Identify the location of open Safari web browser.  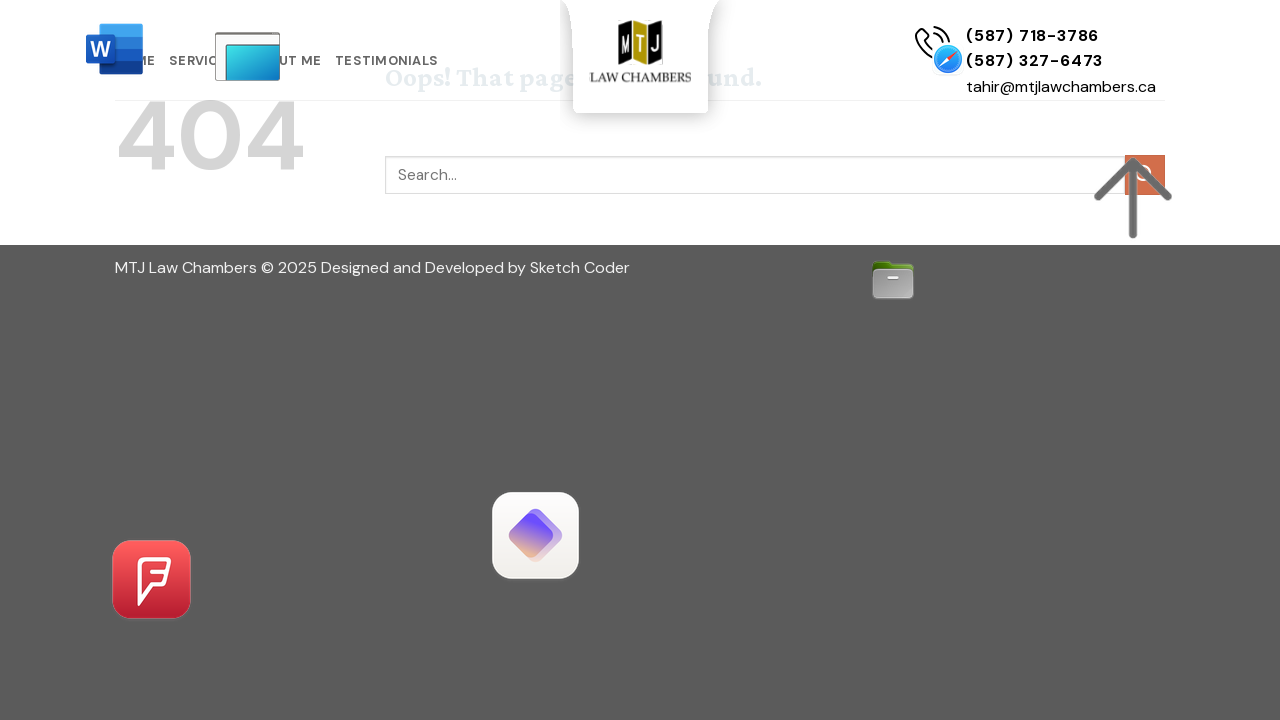
(948, 59).